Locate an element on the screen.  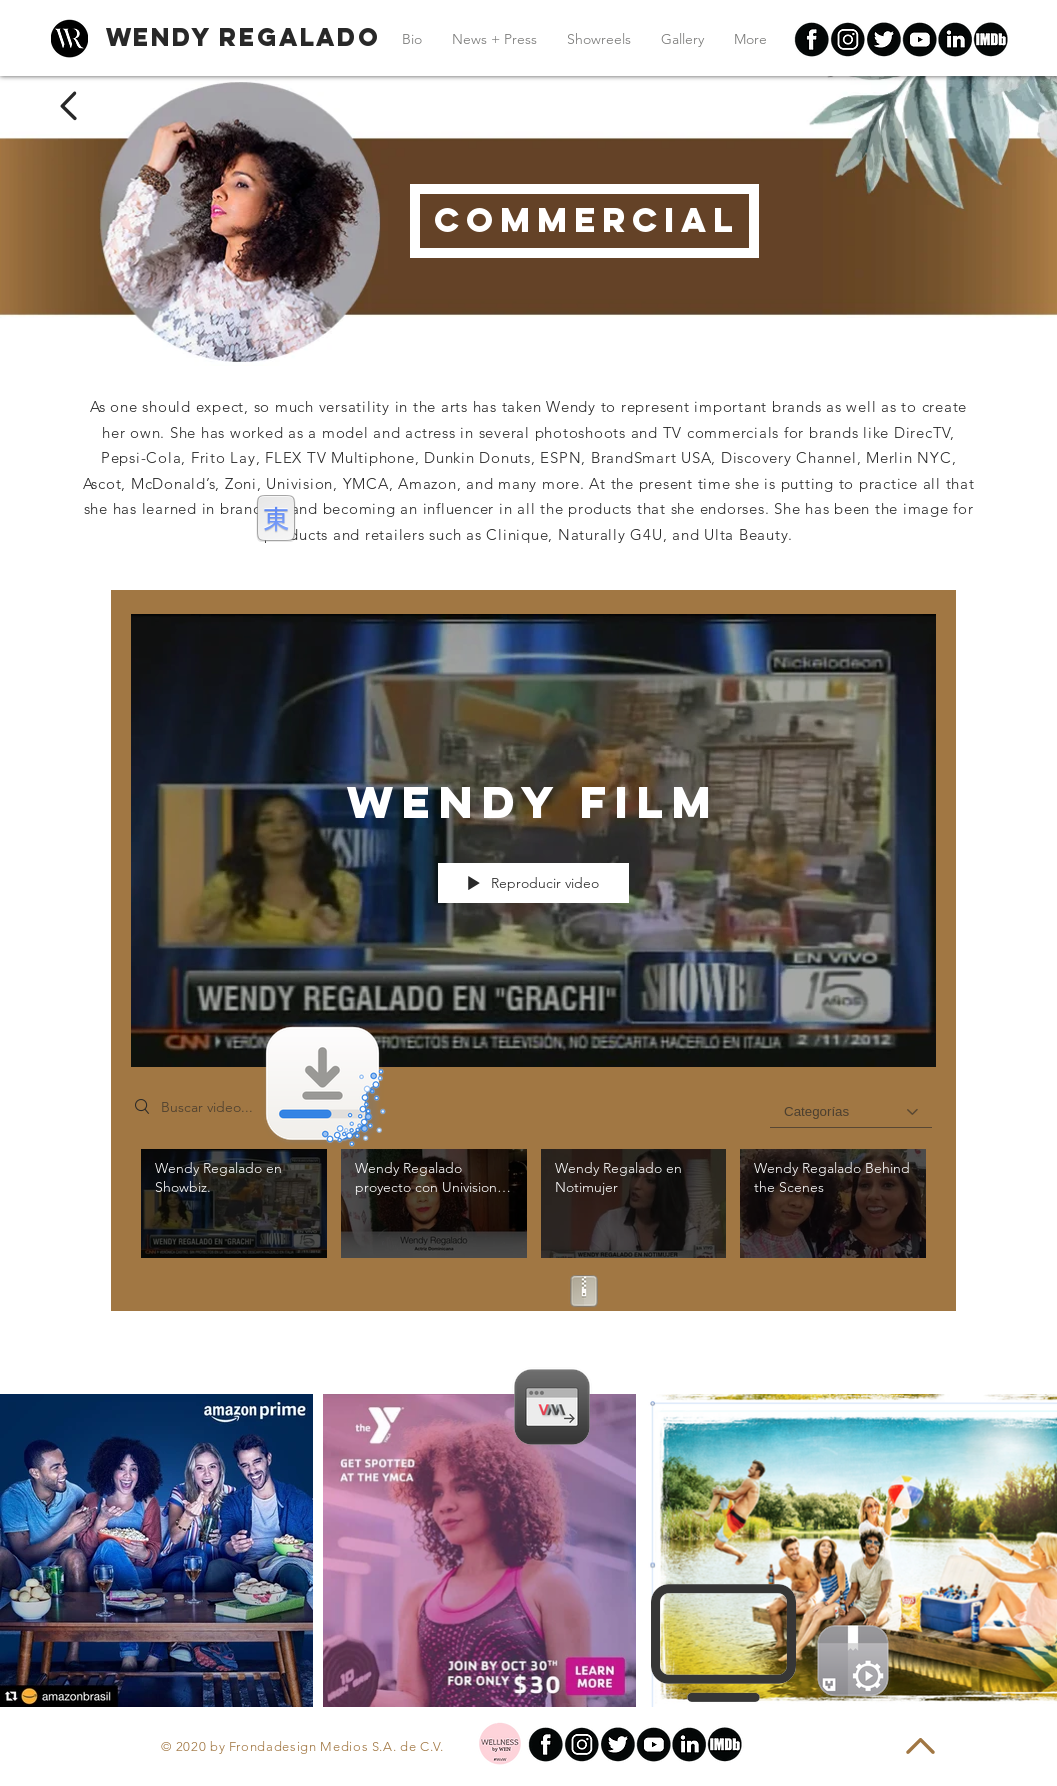
indicates a desktop computer or workstation is located at coordinates (723, 1638).